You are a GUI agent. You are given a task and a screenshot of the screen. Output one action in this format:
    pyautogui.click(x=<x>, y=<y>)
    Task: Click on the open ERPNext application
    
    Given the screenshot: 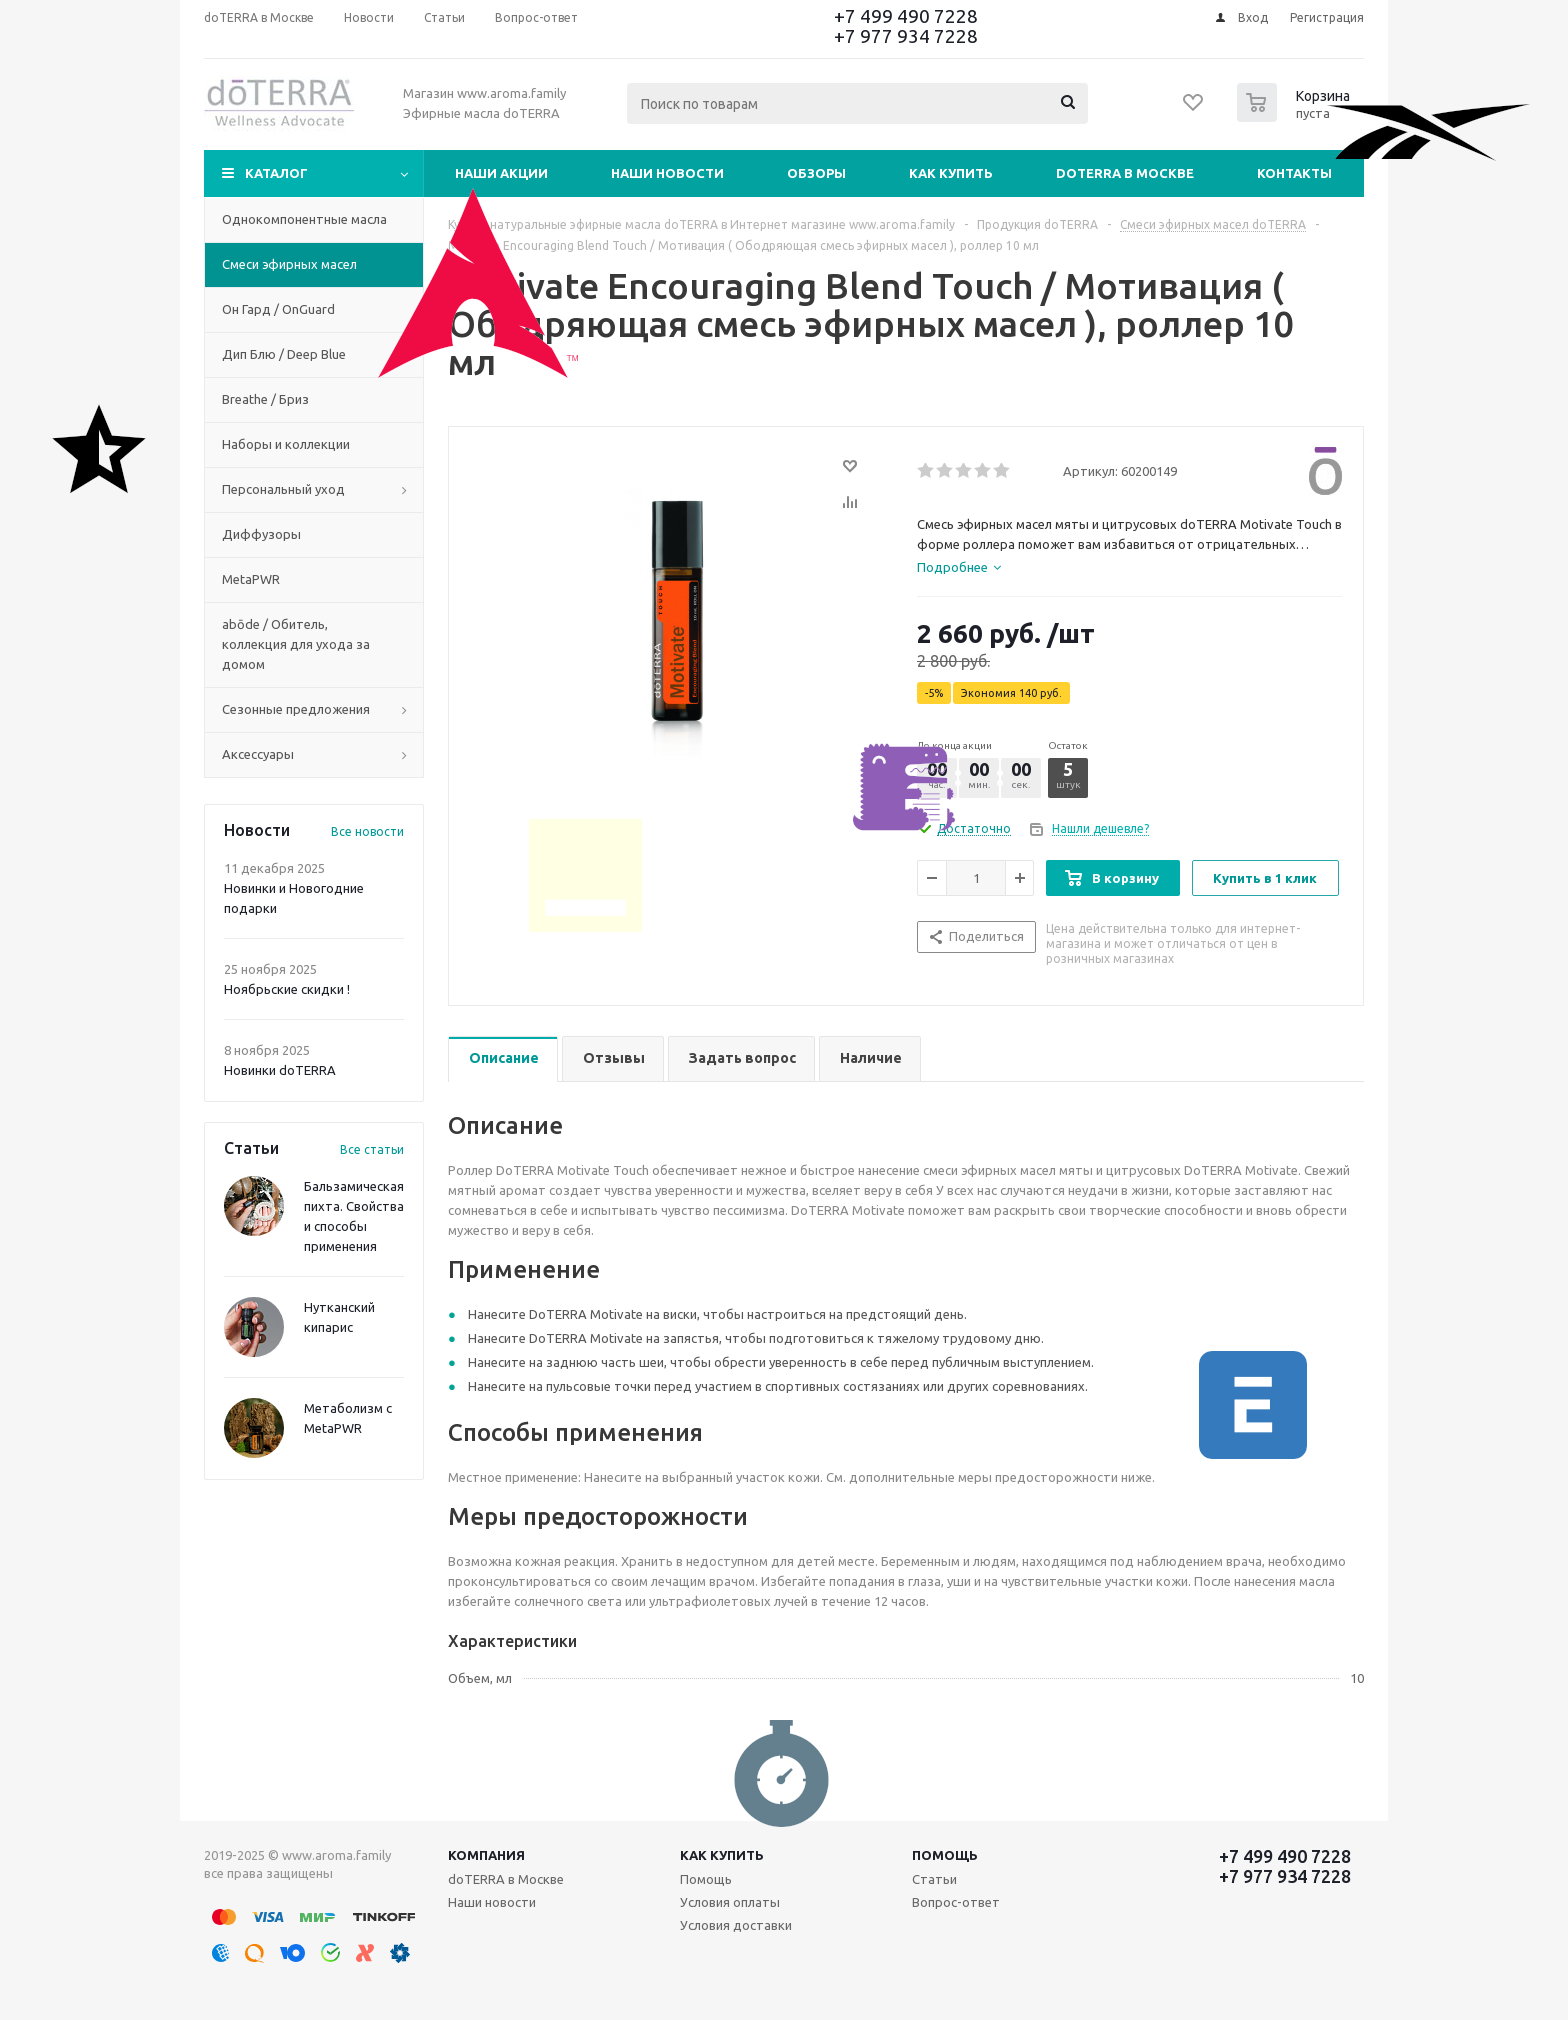 What is the action you would take?
    pyautogui.click(x=1253, y=1405)
    